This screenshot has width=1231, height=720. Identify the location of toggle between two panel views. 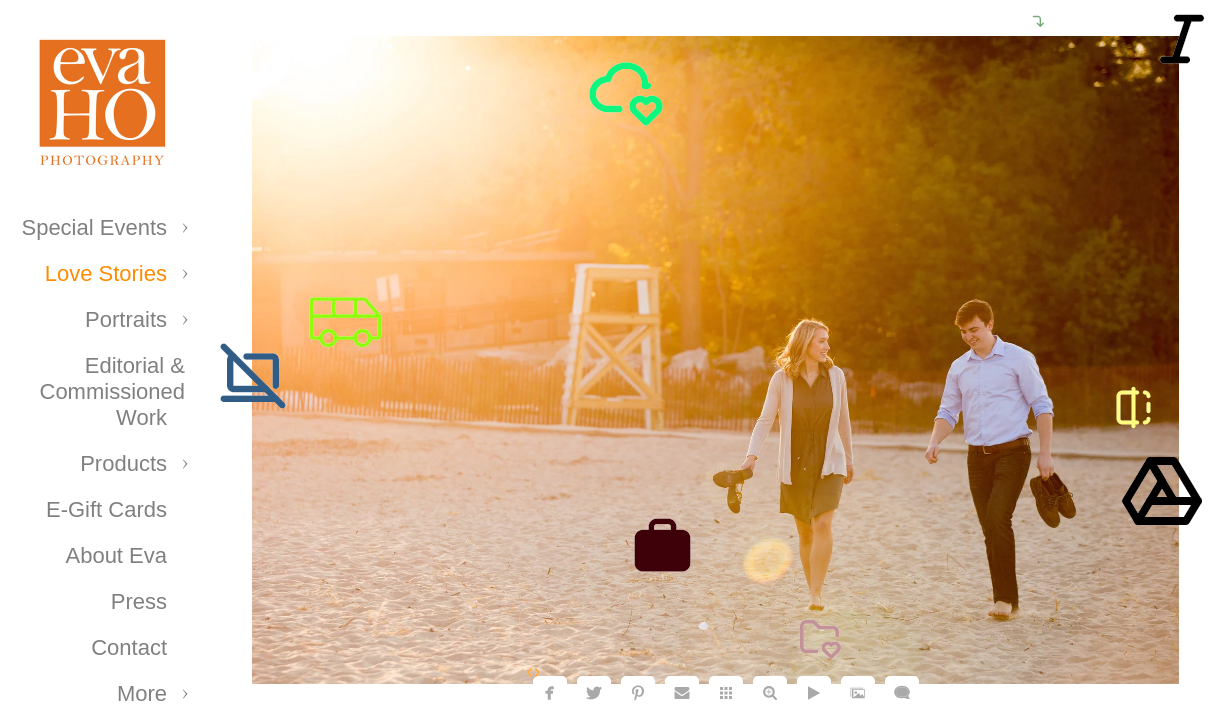
(1133, 407).